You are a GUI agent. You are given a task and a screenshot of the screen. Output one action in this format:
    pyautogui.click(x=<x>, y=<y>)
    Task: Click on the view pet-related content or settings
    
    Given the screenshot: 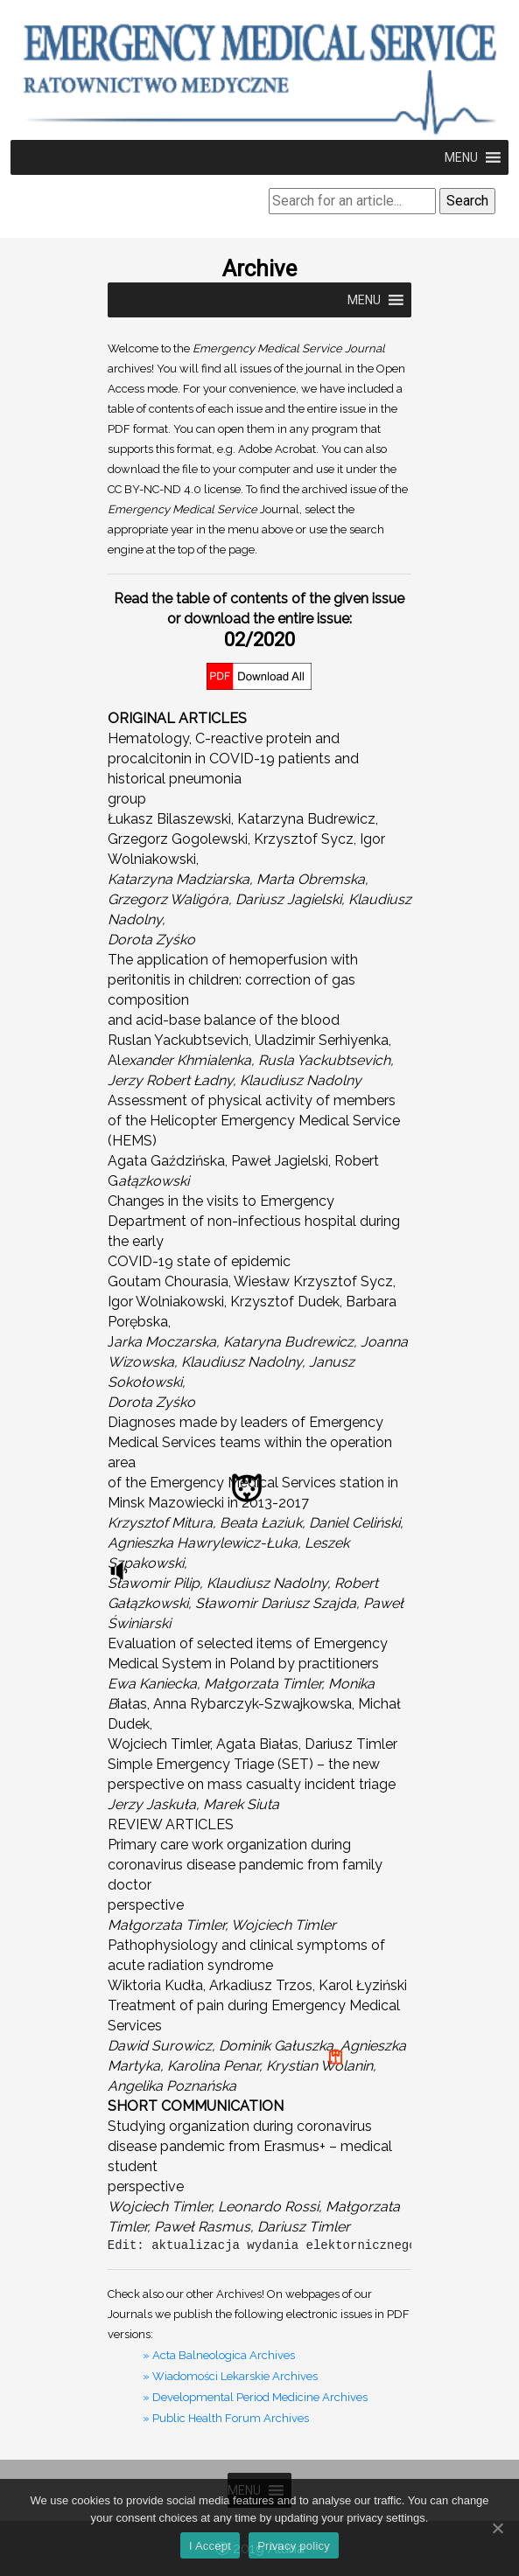 What is the action you would take?
    pyautogui.click(x=247, y=1487)
    